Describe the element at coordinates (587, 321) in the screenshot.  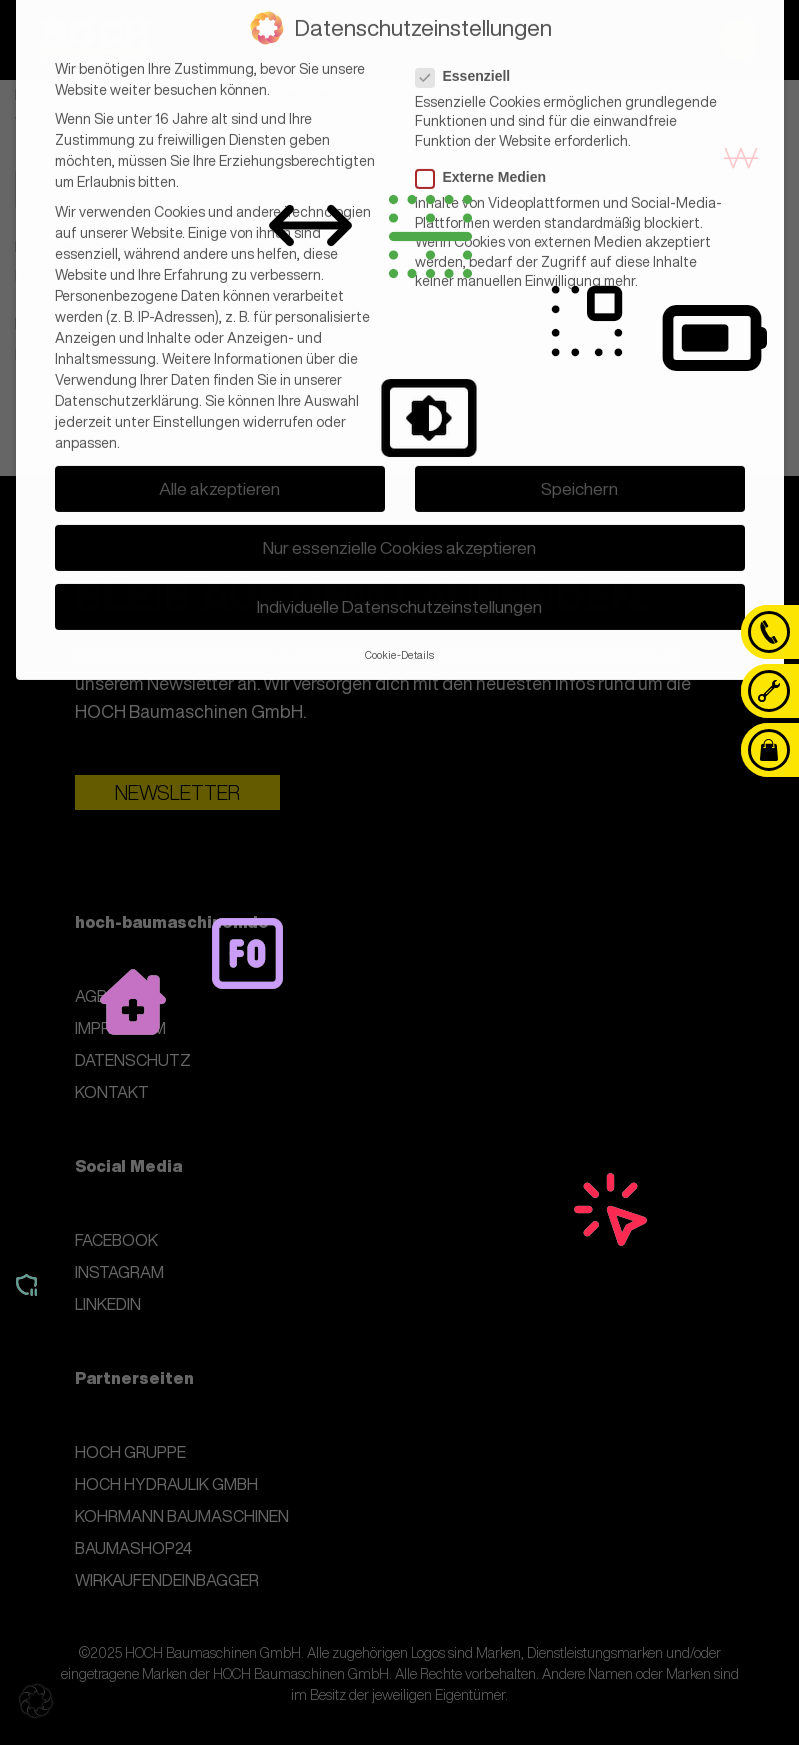
I see `align element to top-right corner` at that location.